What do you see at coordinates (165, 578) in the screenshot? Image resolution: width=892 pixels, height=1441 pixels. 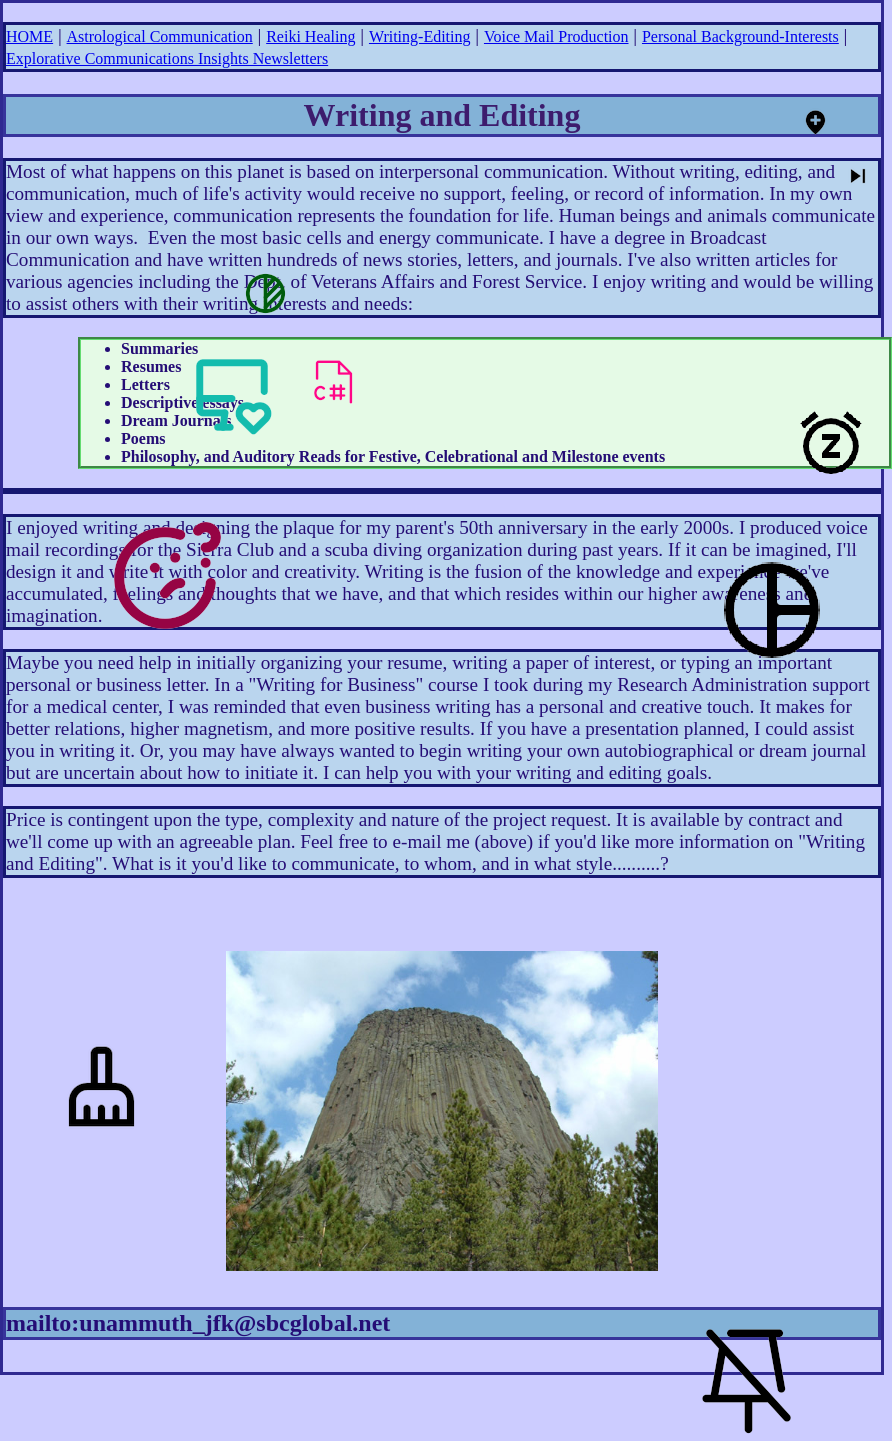 I see `indicates user confusion or uncertainty` at bounding box center [165, 578].